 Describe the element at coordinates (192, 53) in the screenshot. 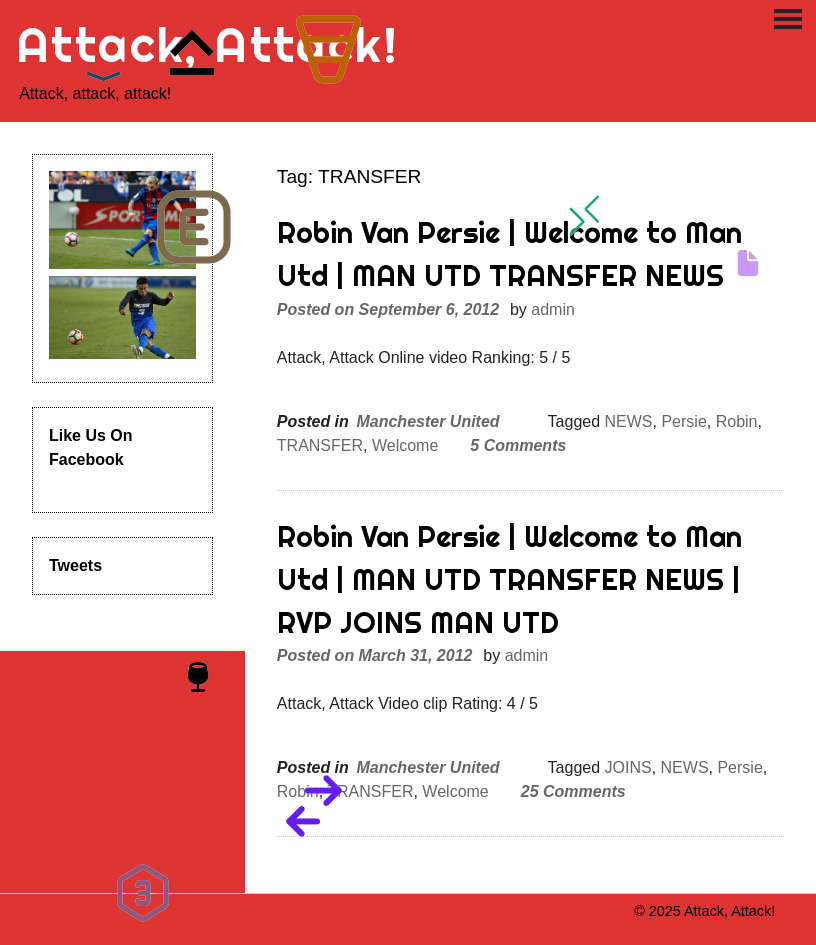

I see `indicates caps lock is enabled on the keyboard` at that location.